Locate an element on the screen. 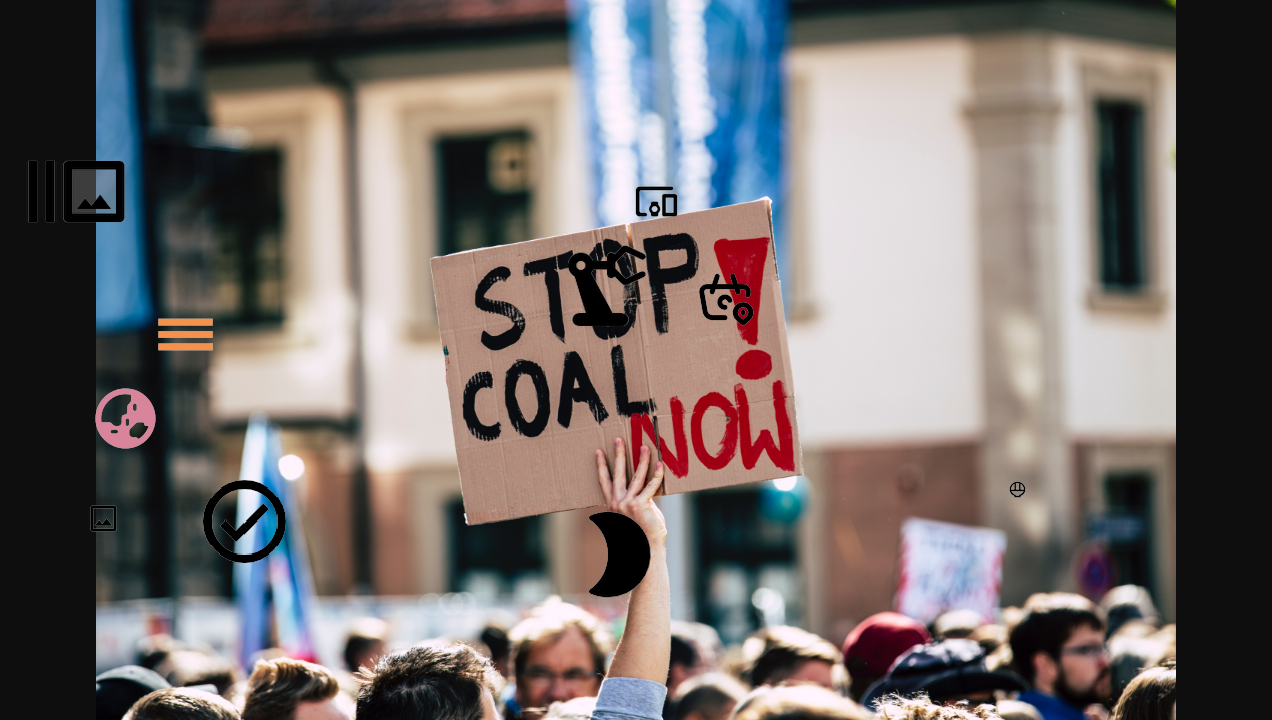 This screenshot has width=1272, height=720. view photos or images is located at coordinates (103, 518).